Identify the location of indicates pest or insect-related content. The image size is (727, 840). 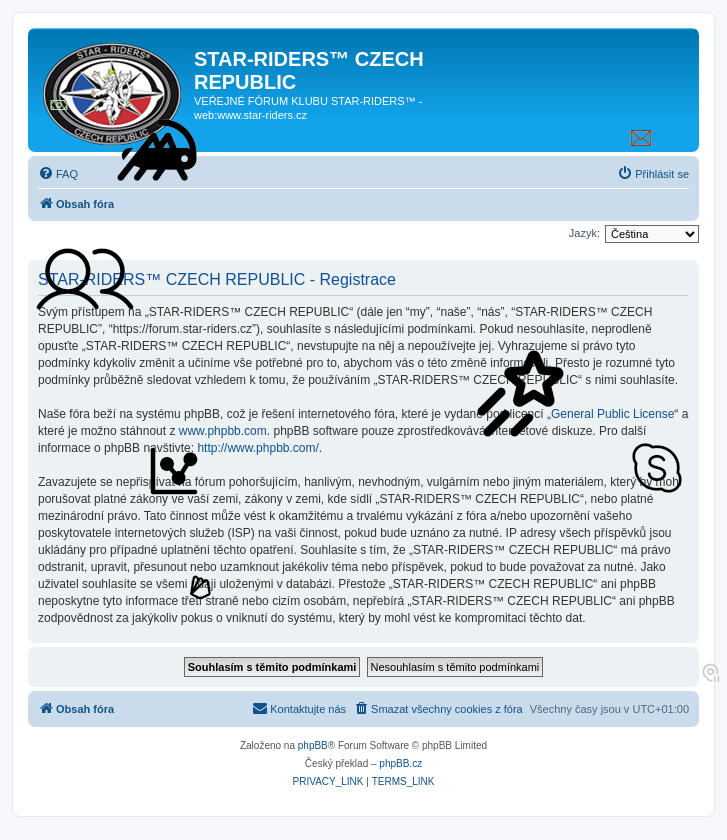
(157, 150).